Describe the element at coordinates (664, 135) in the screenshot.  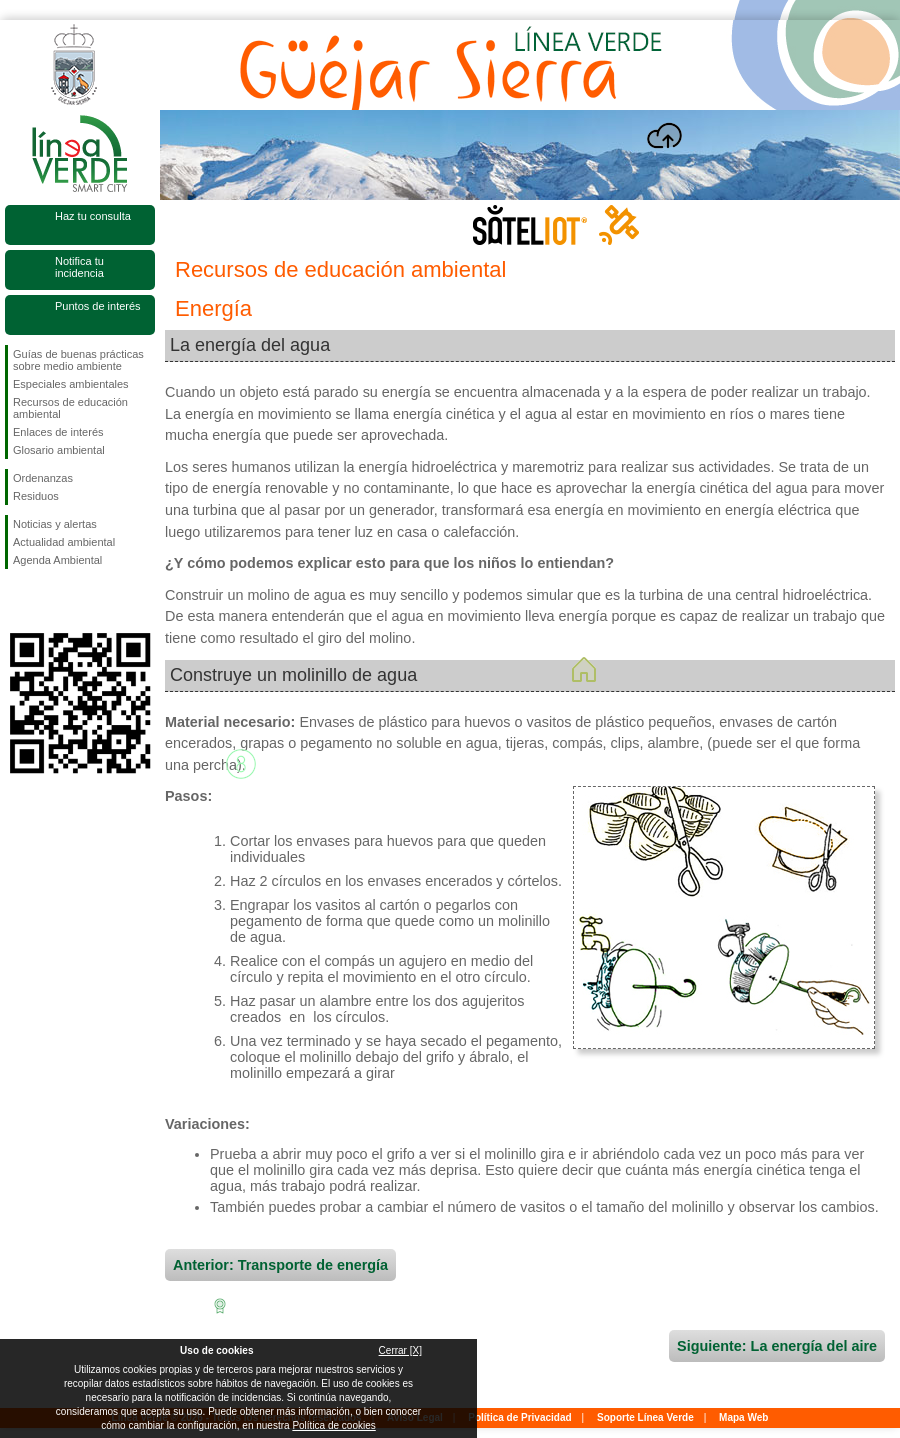
I see `upload file to cloud storage` at that location.